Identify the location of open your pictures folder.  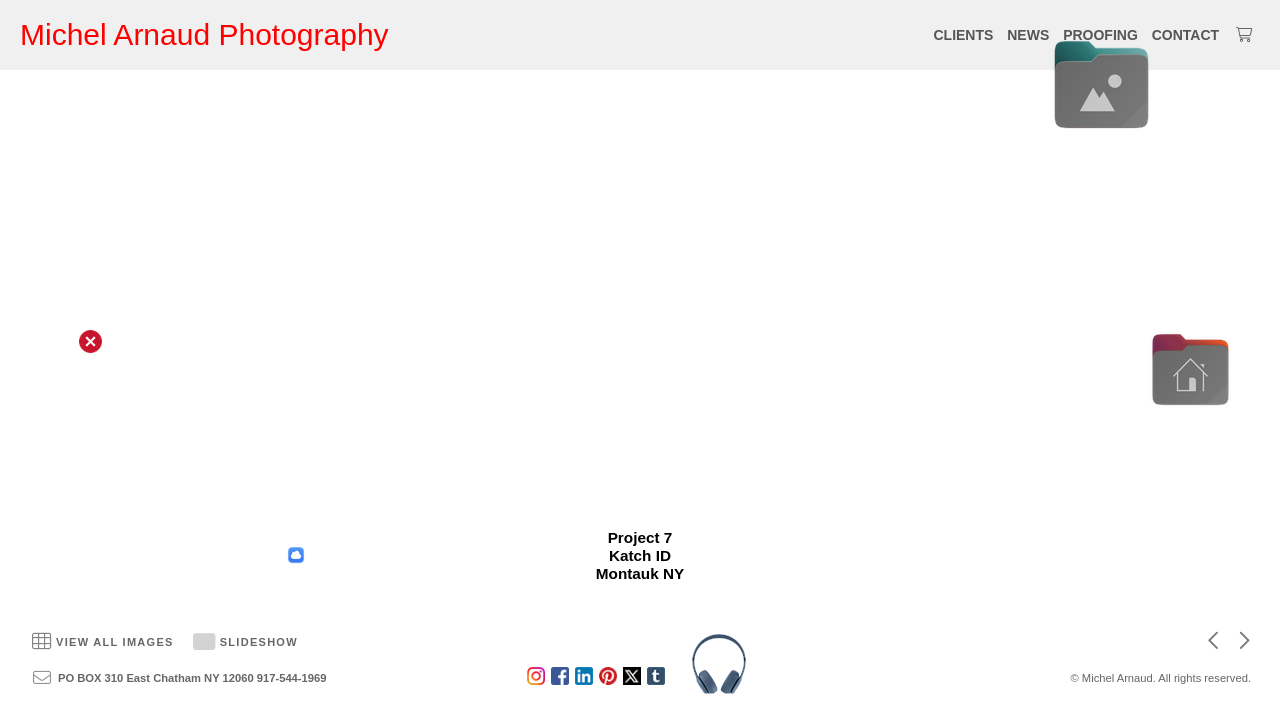
(1101, 84).